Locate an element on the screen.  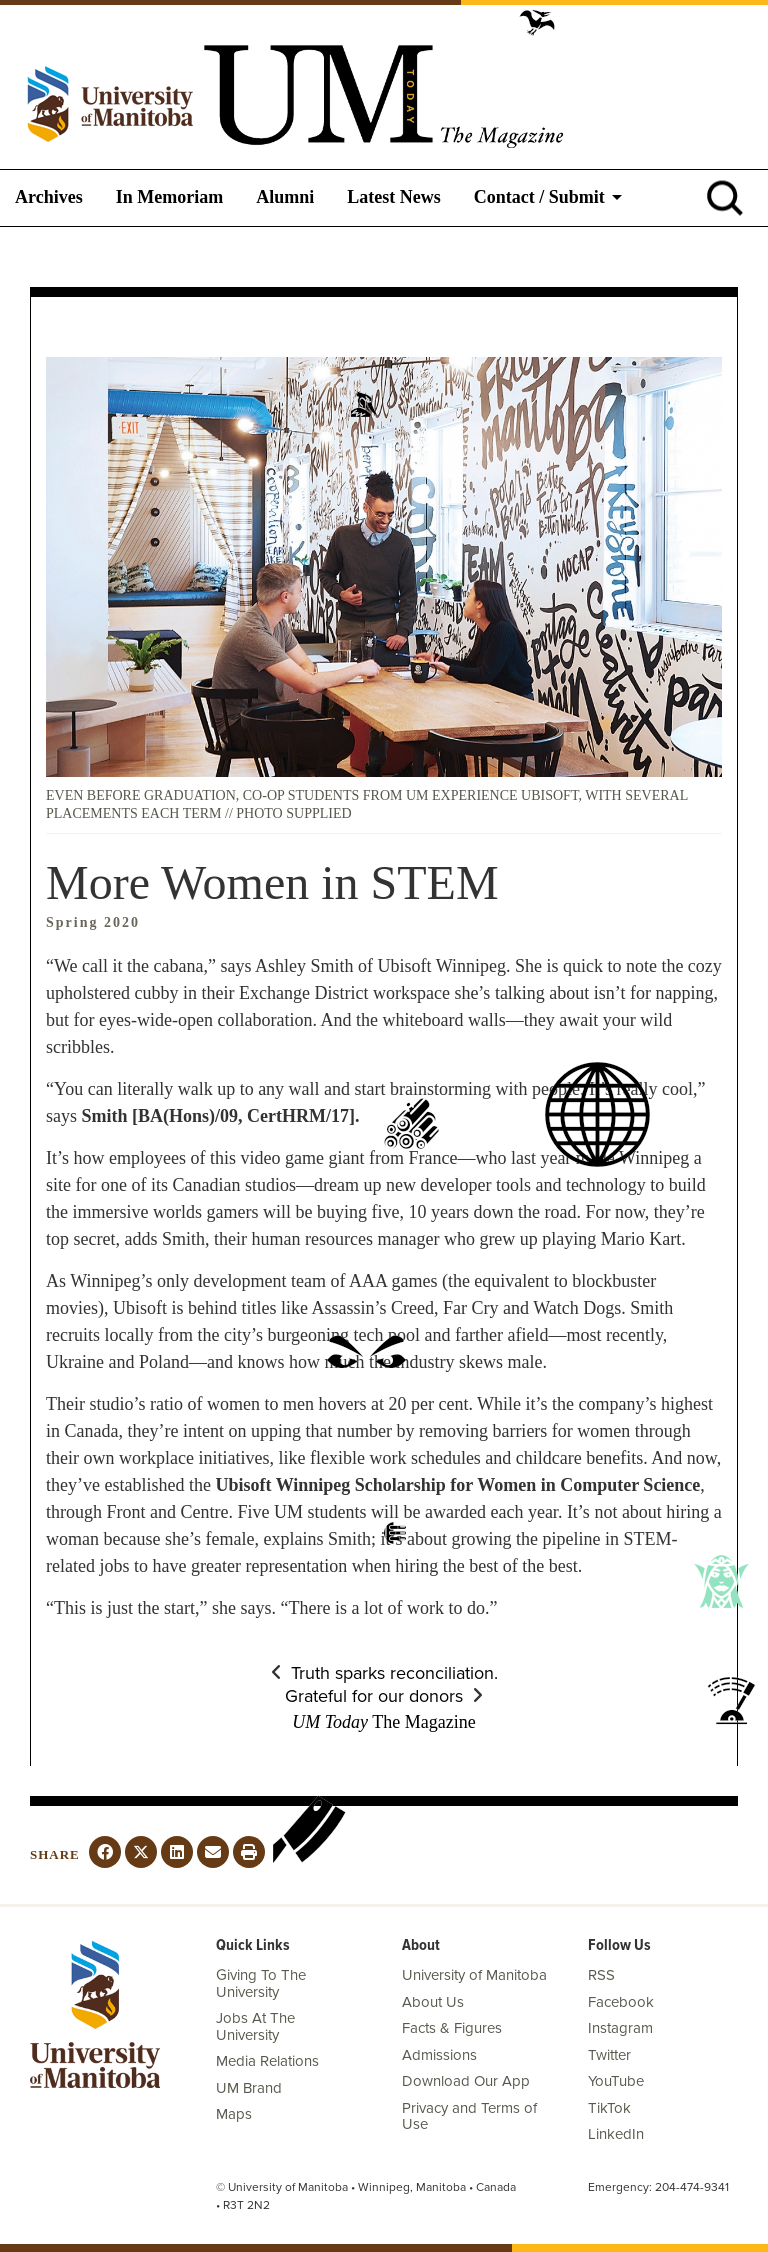
grab or drag interaction gesture is located at coordinates (395, 1533).